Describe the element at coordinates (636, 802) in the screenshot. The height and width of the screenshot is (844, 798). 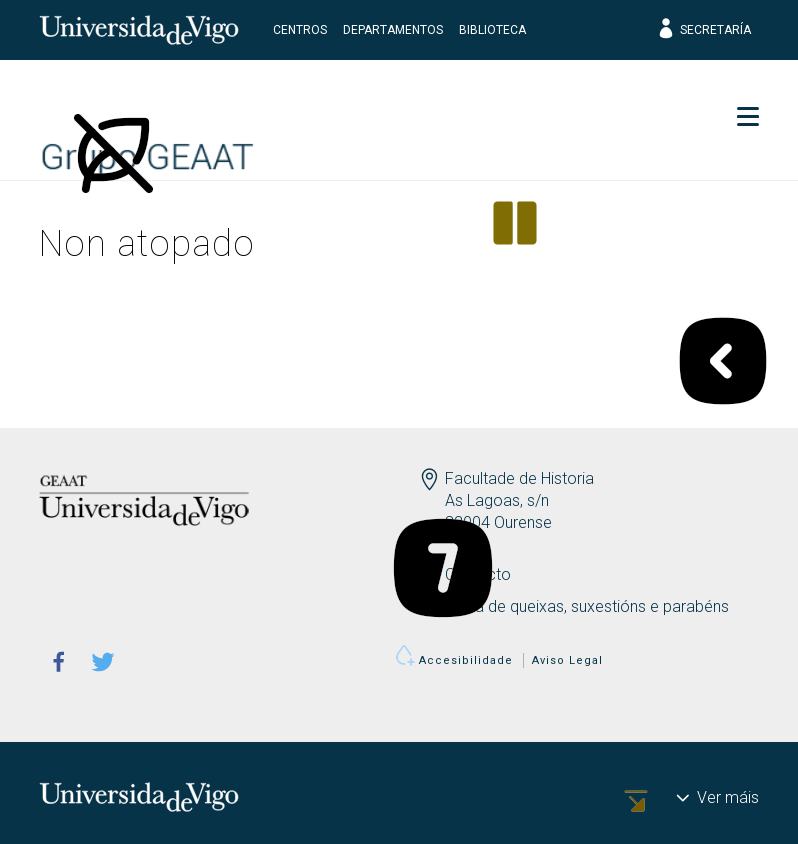
I see `move item to bottom-right corner` at that location.